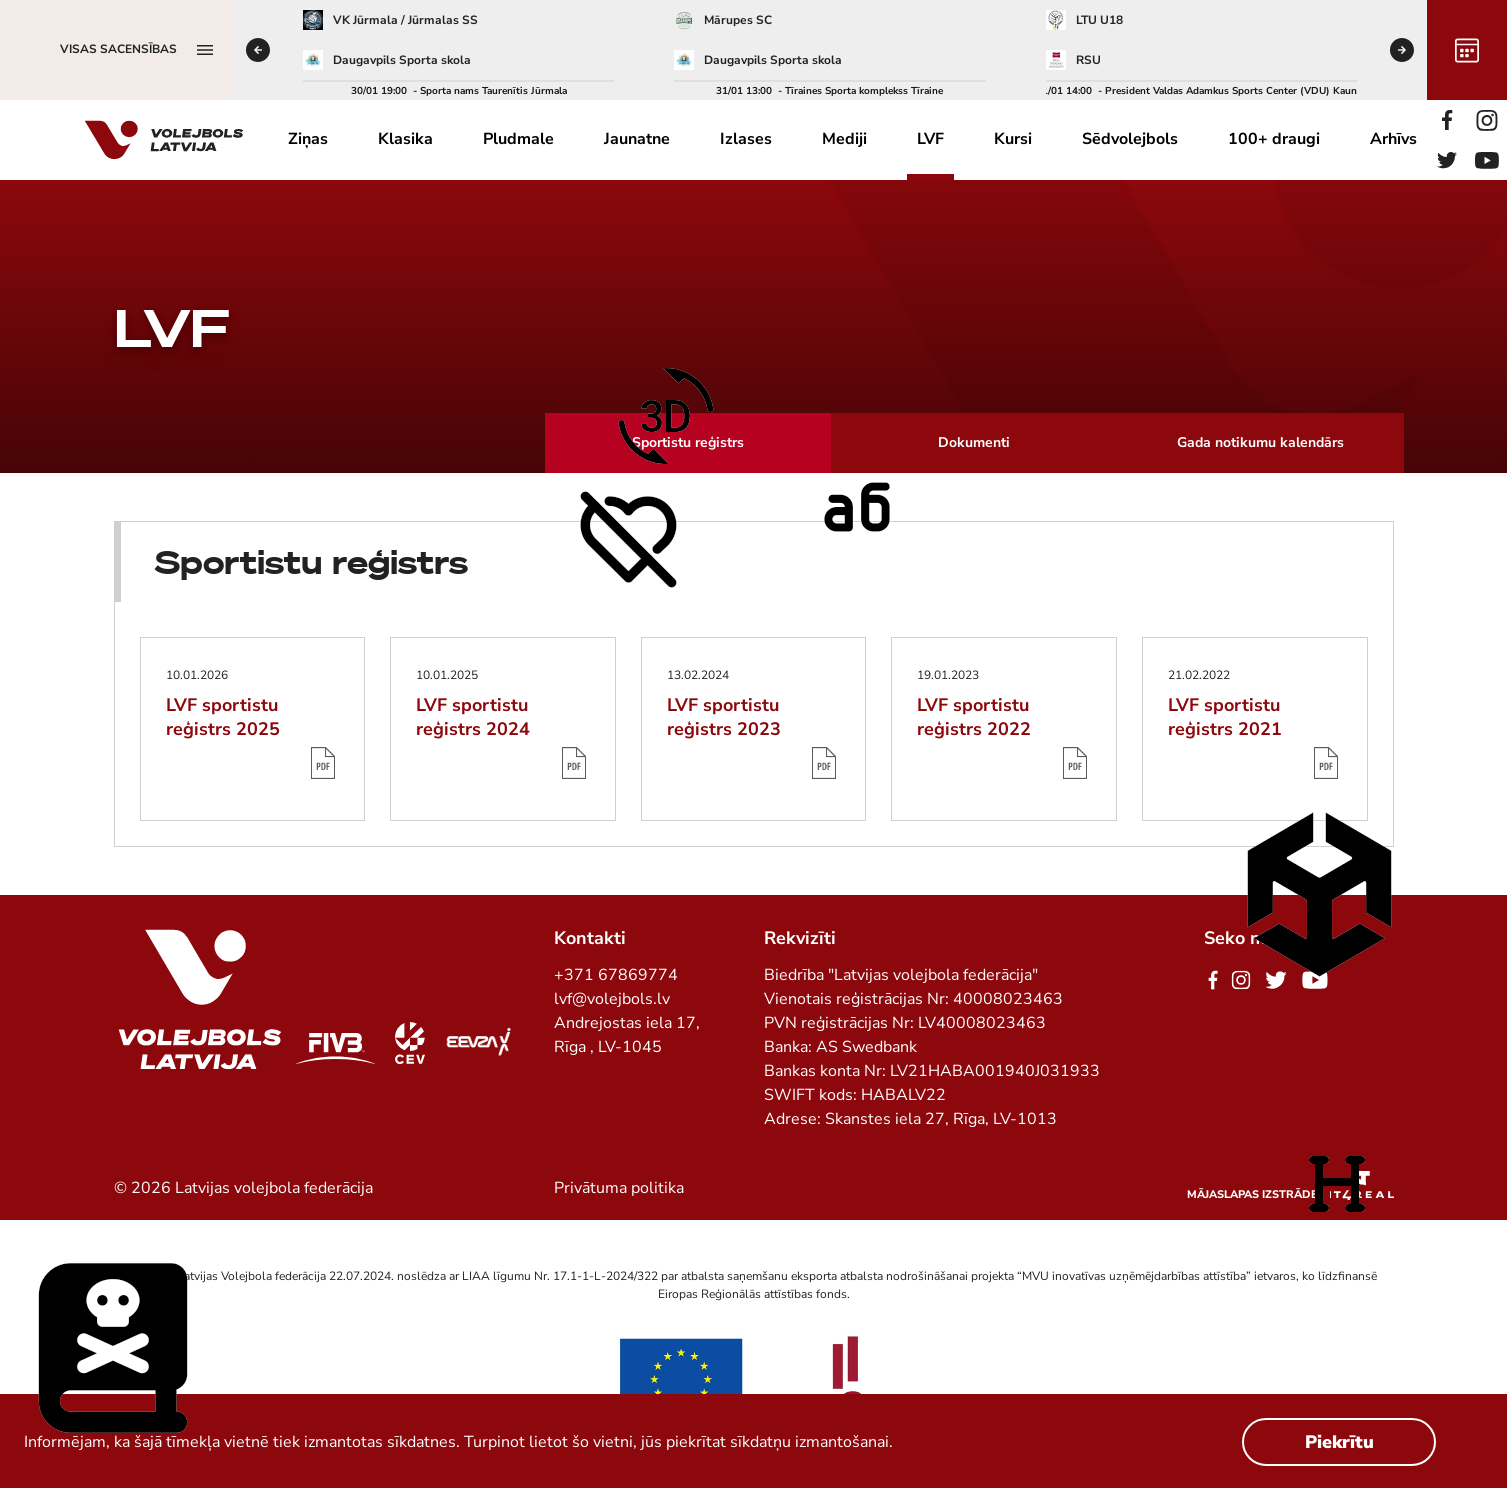 Image resolution: width=1507 pixels, height=1488 pixels. What do you see at coordinates (666, 416) in the screenshot?
I see `rotate object in 3D view` at bounding box center [666, 416].